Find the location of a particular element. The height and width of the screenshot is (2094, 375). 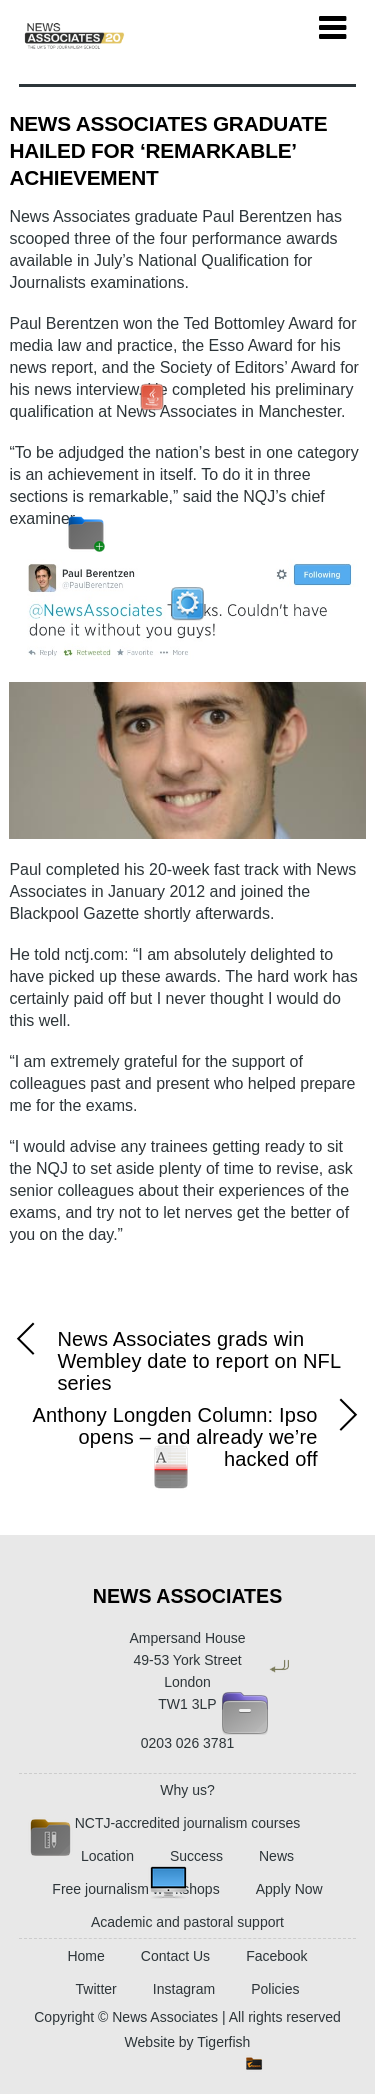

reply to all recipients of an email is located at coordinates (279, 1665).